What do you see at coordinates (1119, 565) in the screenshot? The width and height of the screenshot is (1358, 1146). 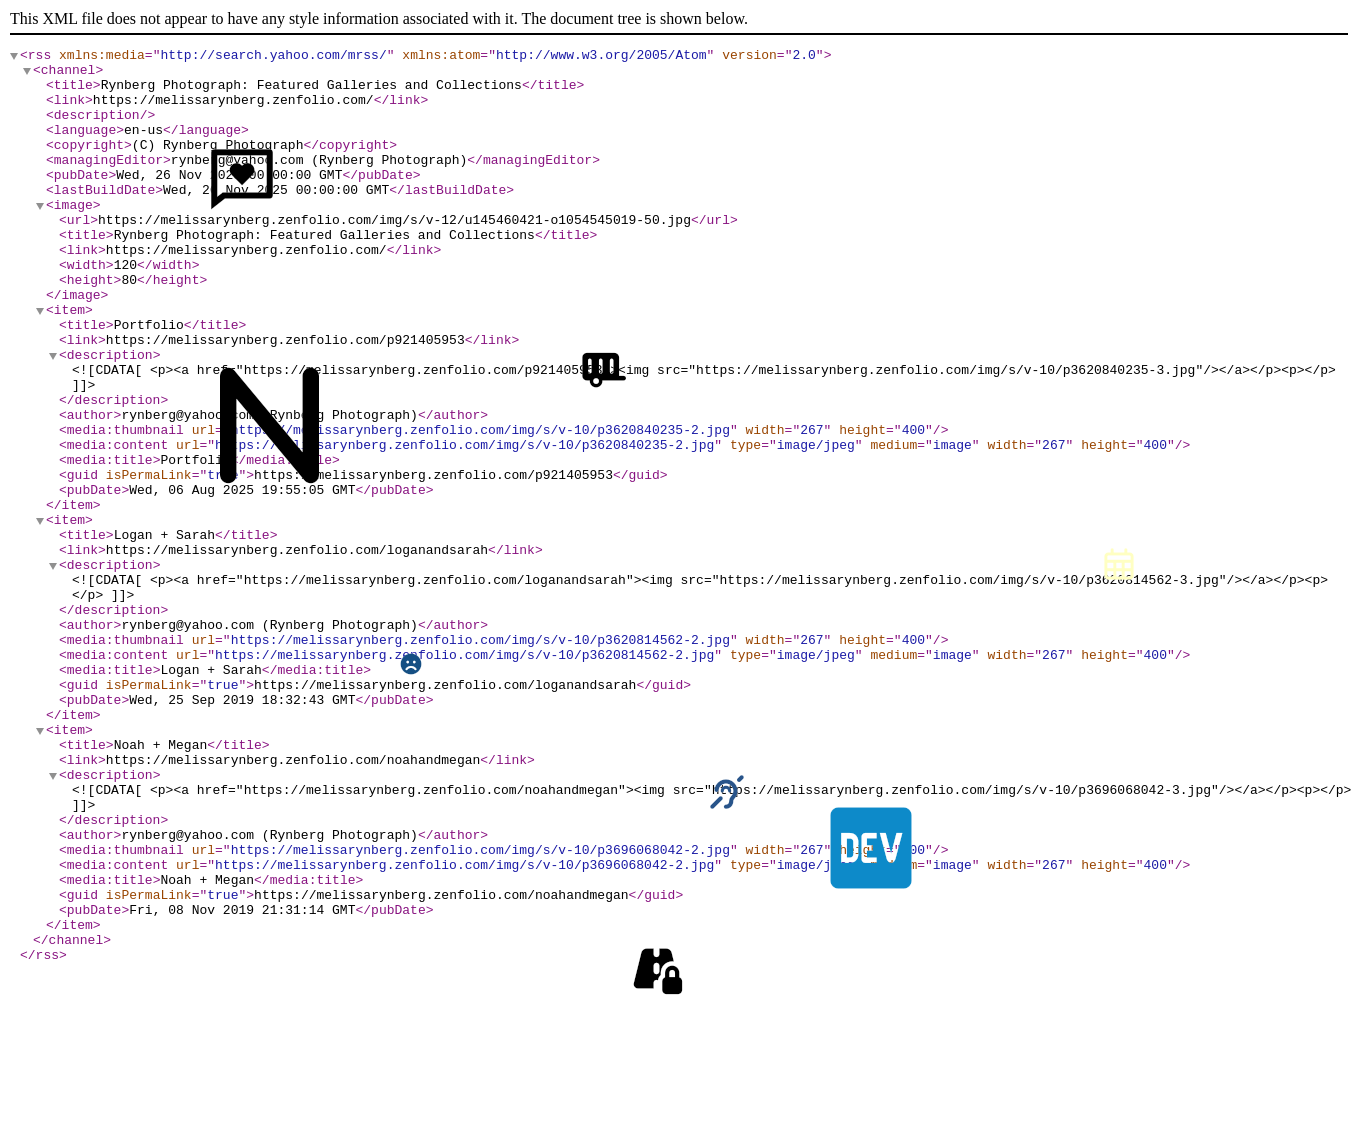 I see `view calendar or schedule` at bounding box center [1119, 565].